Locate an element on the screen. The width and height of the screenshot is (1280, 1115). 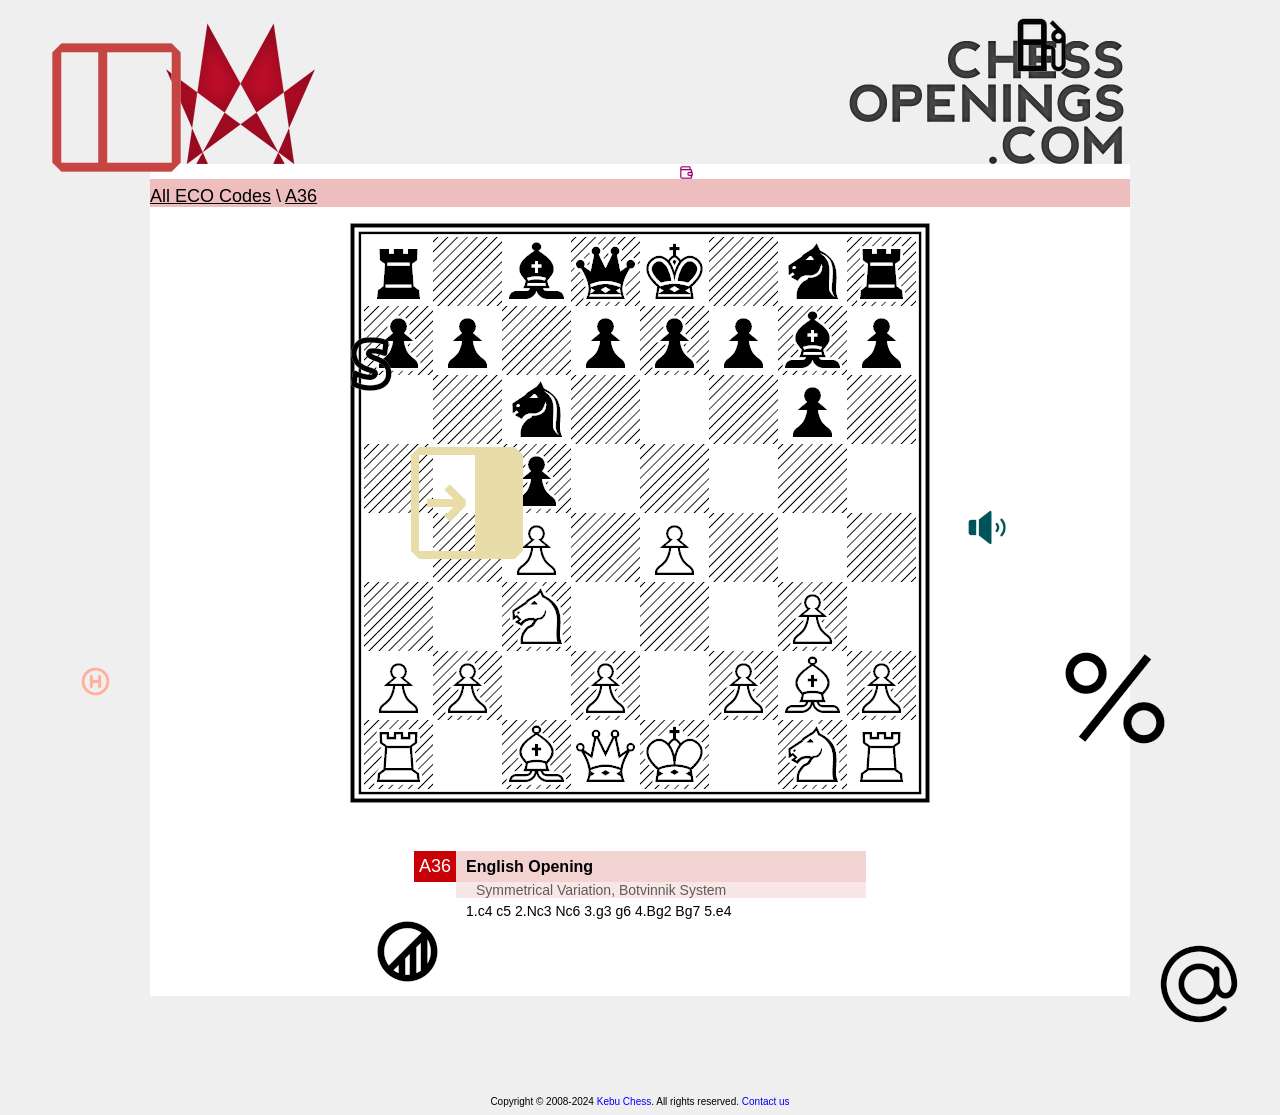
volume is set to high is located at coordinates (986, 527).